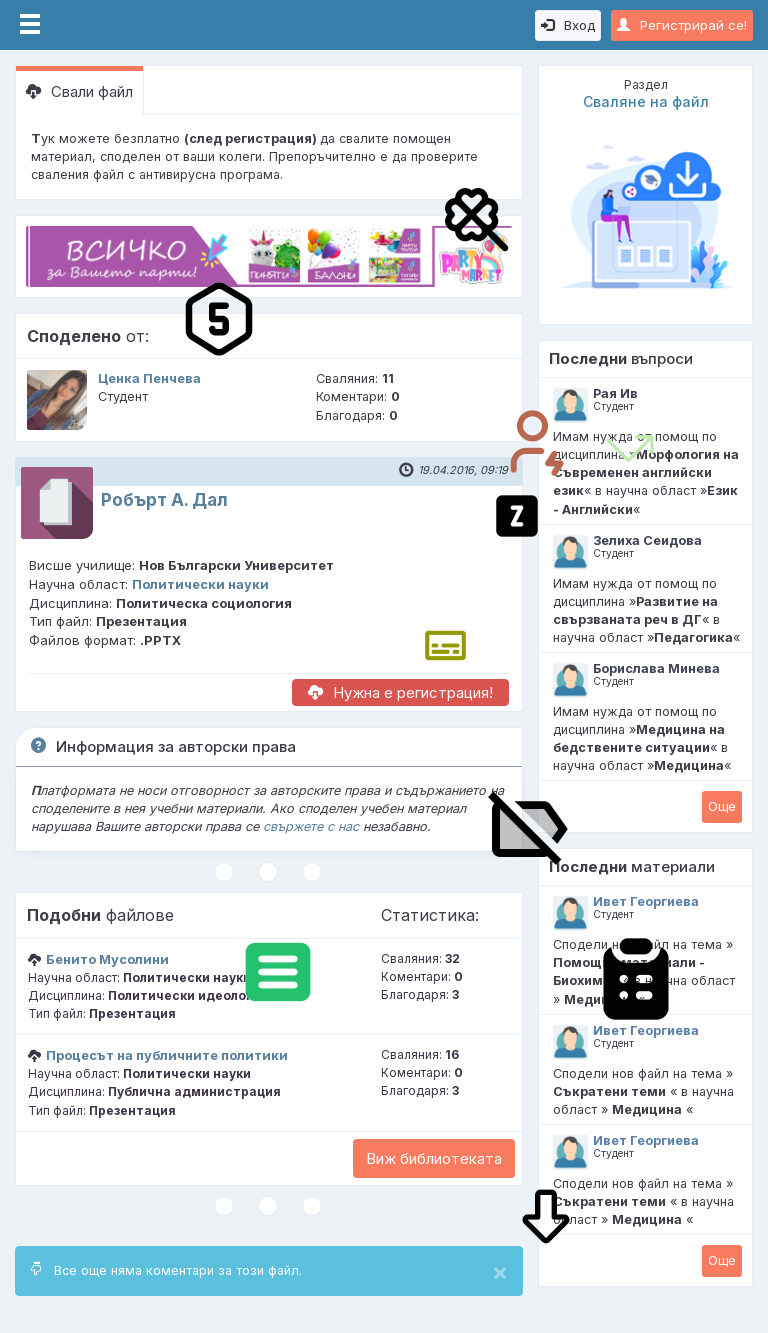 The width and height of the screenshot is (768, 1333). I want to click on enable or disable subtitles, so click(445, 645).